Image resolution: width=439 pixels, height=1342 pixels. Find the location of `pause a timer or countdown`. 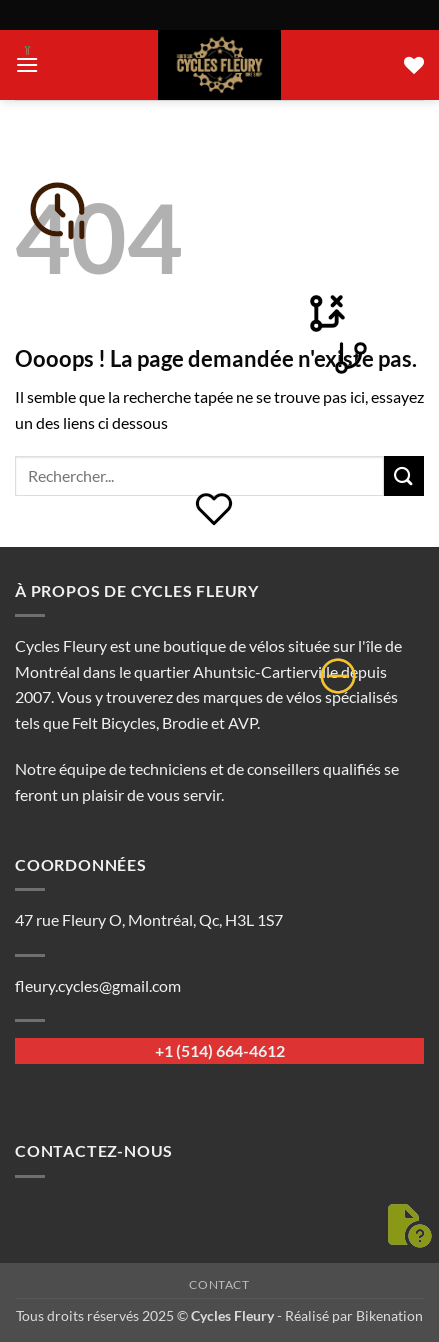

pause a timer or countdown is located at coordinates (57, 209).